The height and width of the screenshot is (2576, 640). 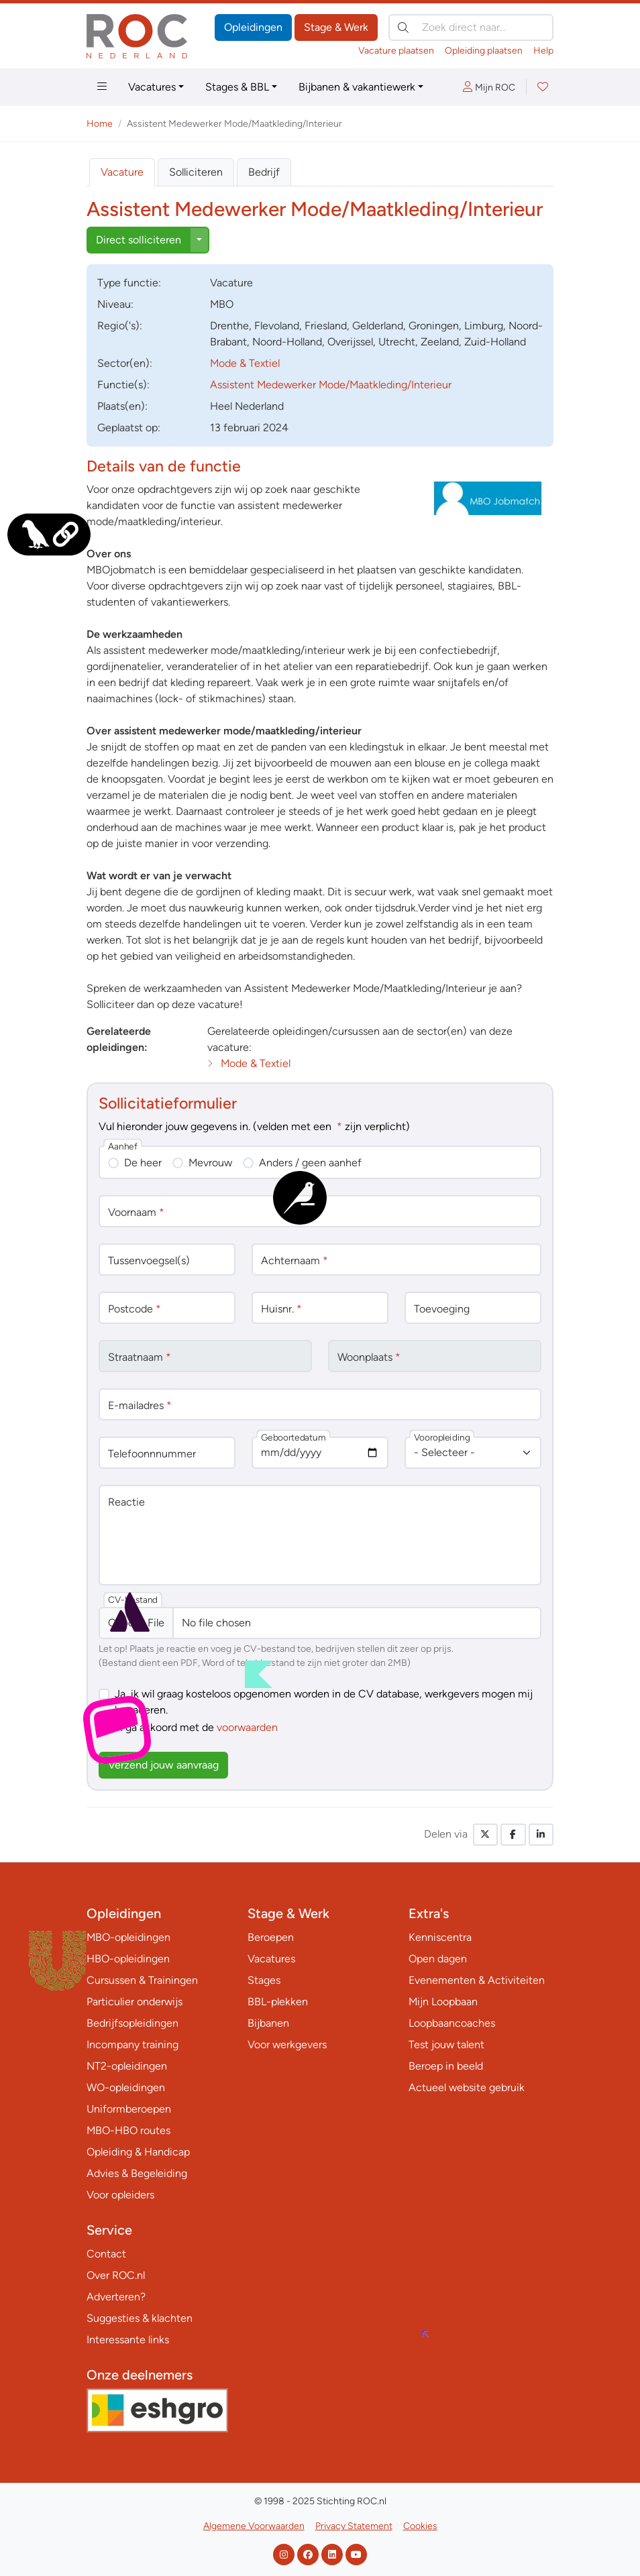 I want to click on open Dataiku application, so click(x=300, y=1198).